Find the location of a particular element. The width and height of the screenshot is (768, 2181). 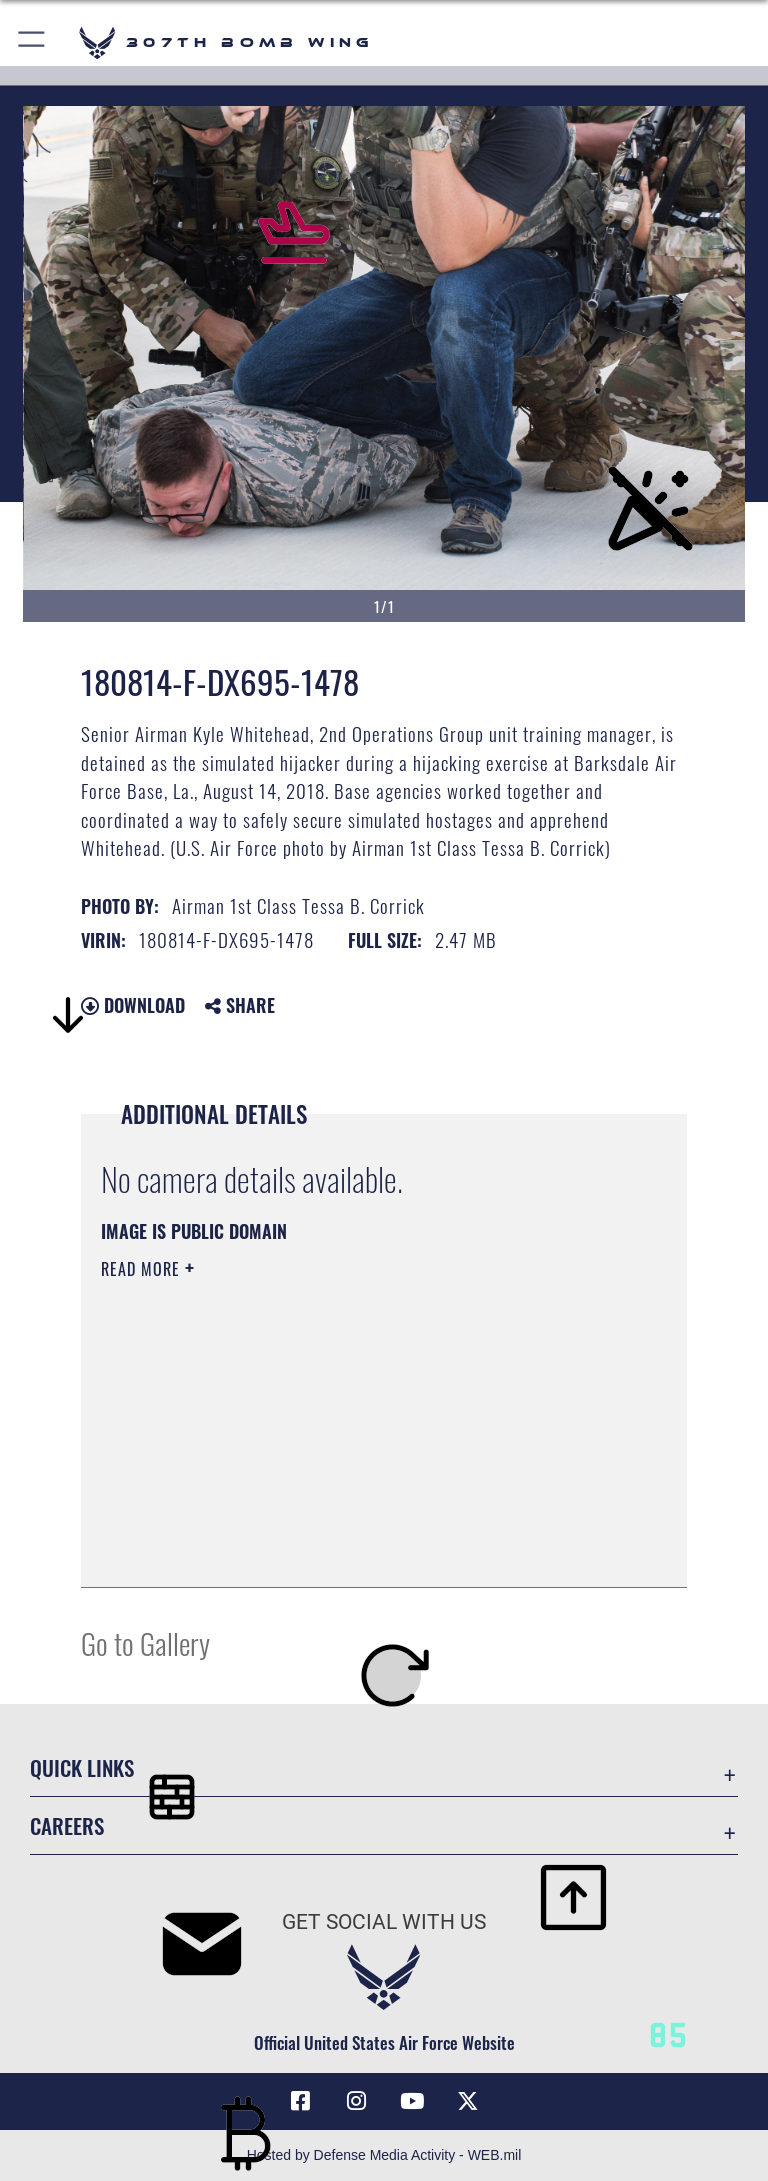

scroll down or view more content is located at coordinates (68, 1015).